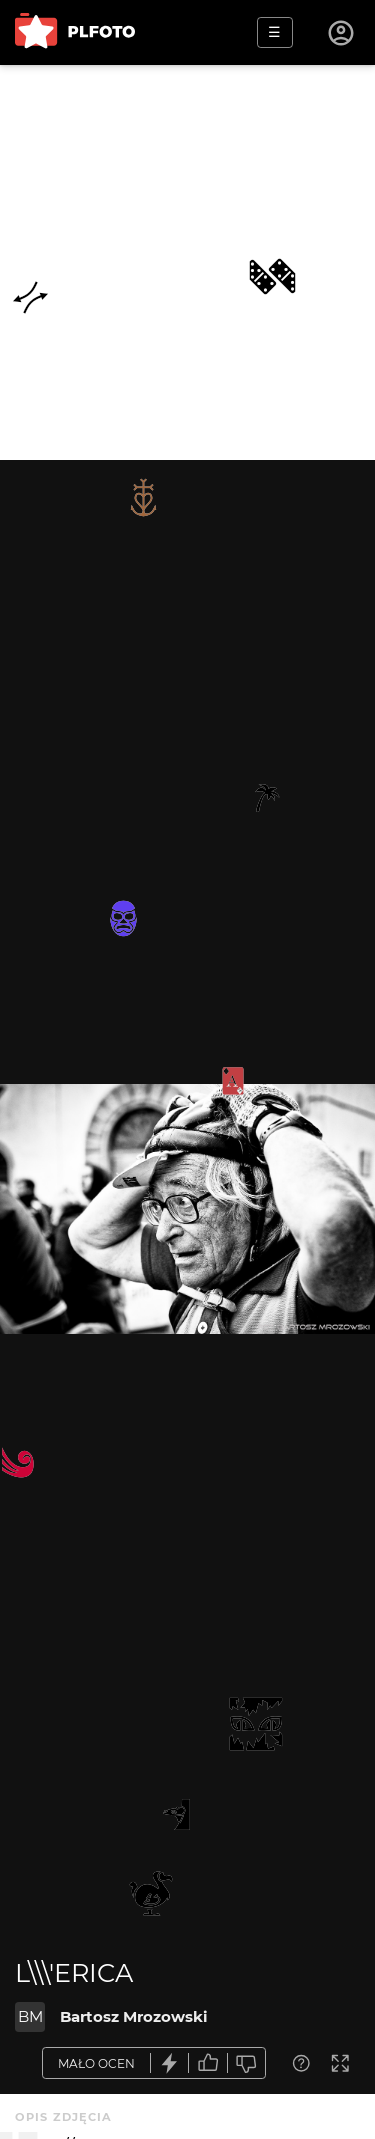 This screenshot has width=375, height=2139. I want to click on select a wrestler character or avatar, so click(123, 918).